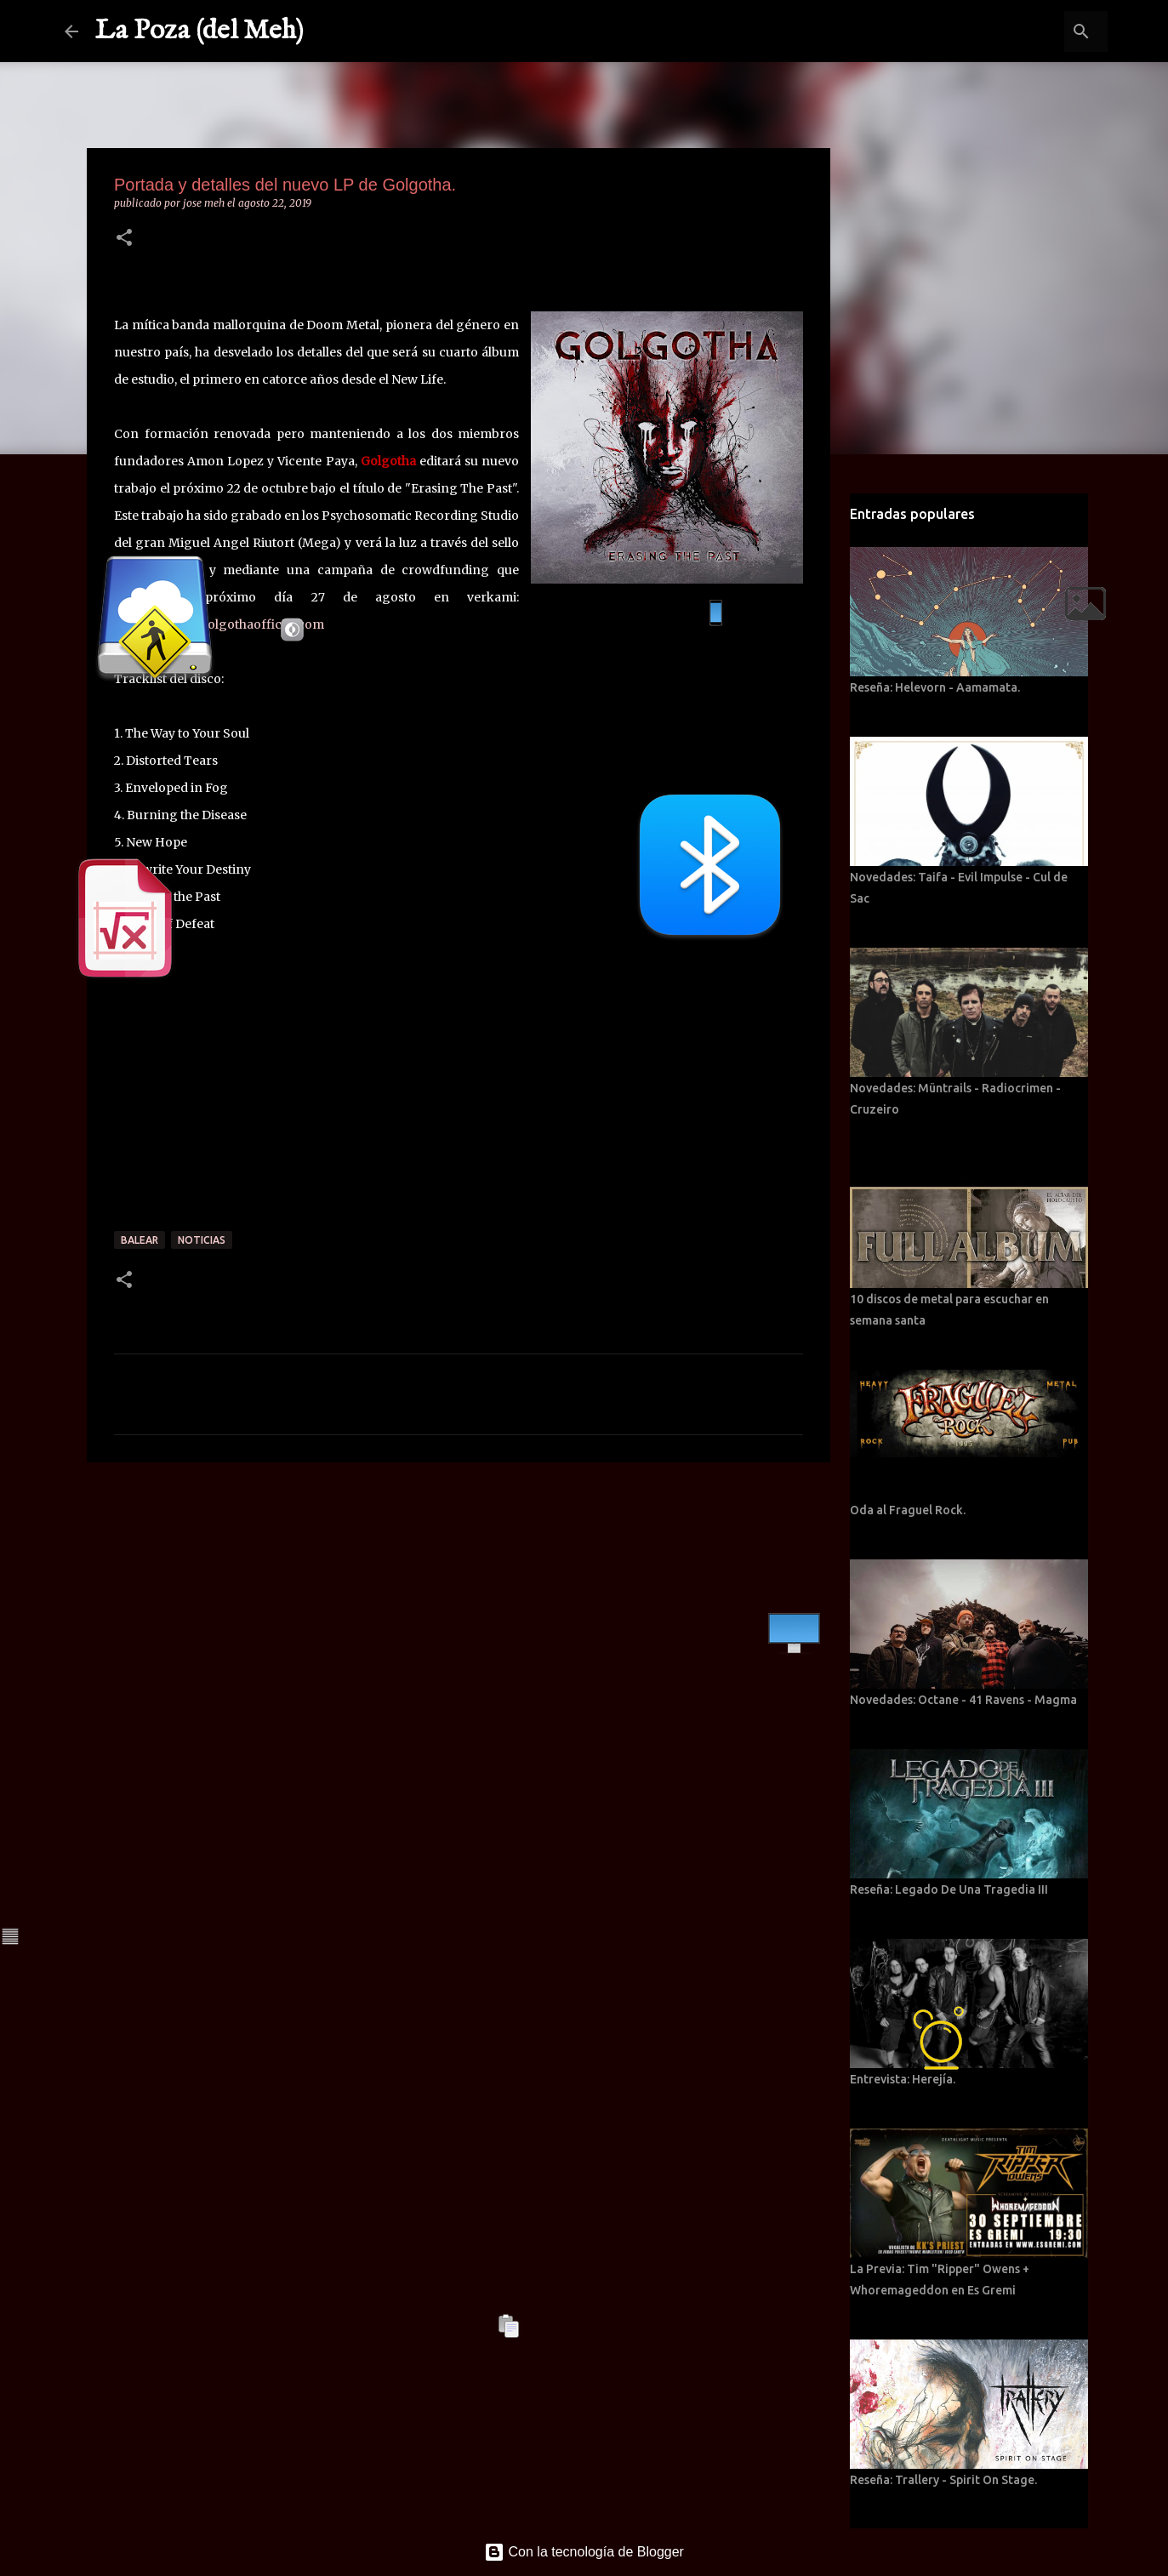 This screenshot has width=1168, height=2576. What do you see at coordinates (715, 613) in the screenshot?
I see `iPhone 7 device icon for system identification` at bounding box center [715, 613].